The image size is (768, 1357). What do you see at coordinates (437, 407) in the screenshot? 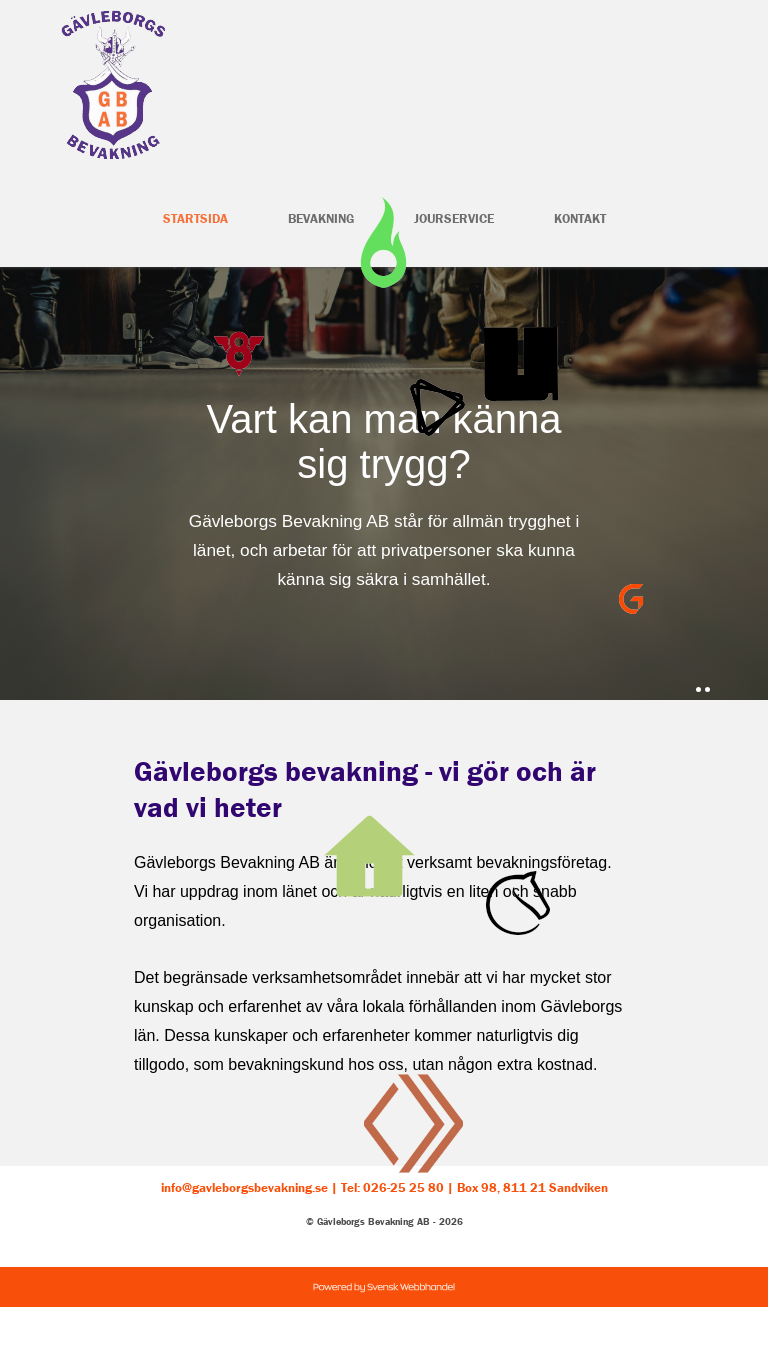
I see `open CiviCRM application` at bounding box center [437, 407].